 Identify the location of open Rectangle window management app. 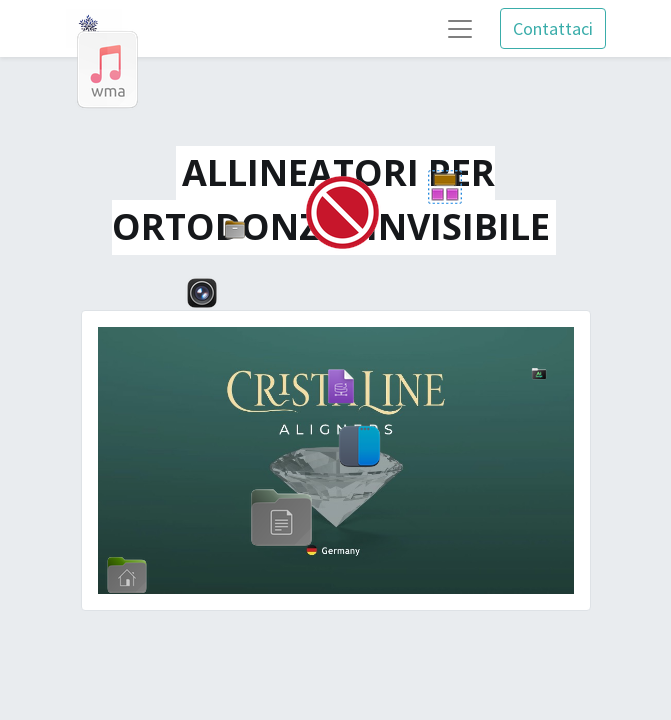
(359, 446).